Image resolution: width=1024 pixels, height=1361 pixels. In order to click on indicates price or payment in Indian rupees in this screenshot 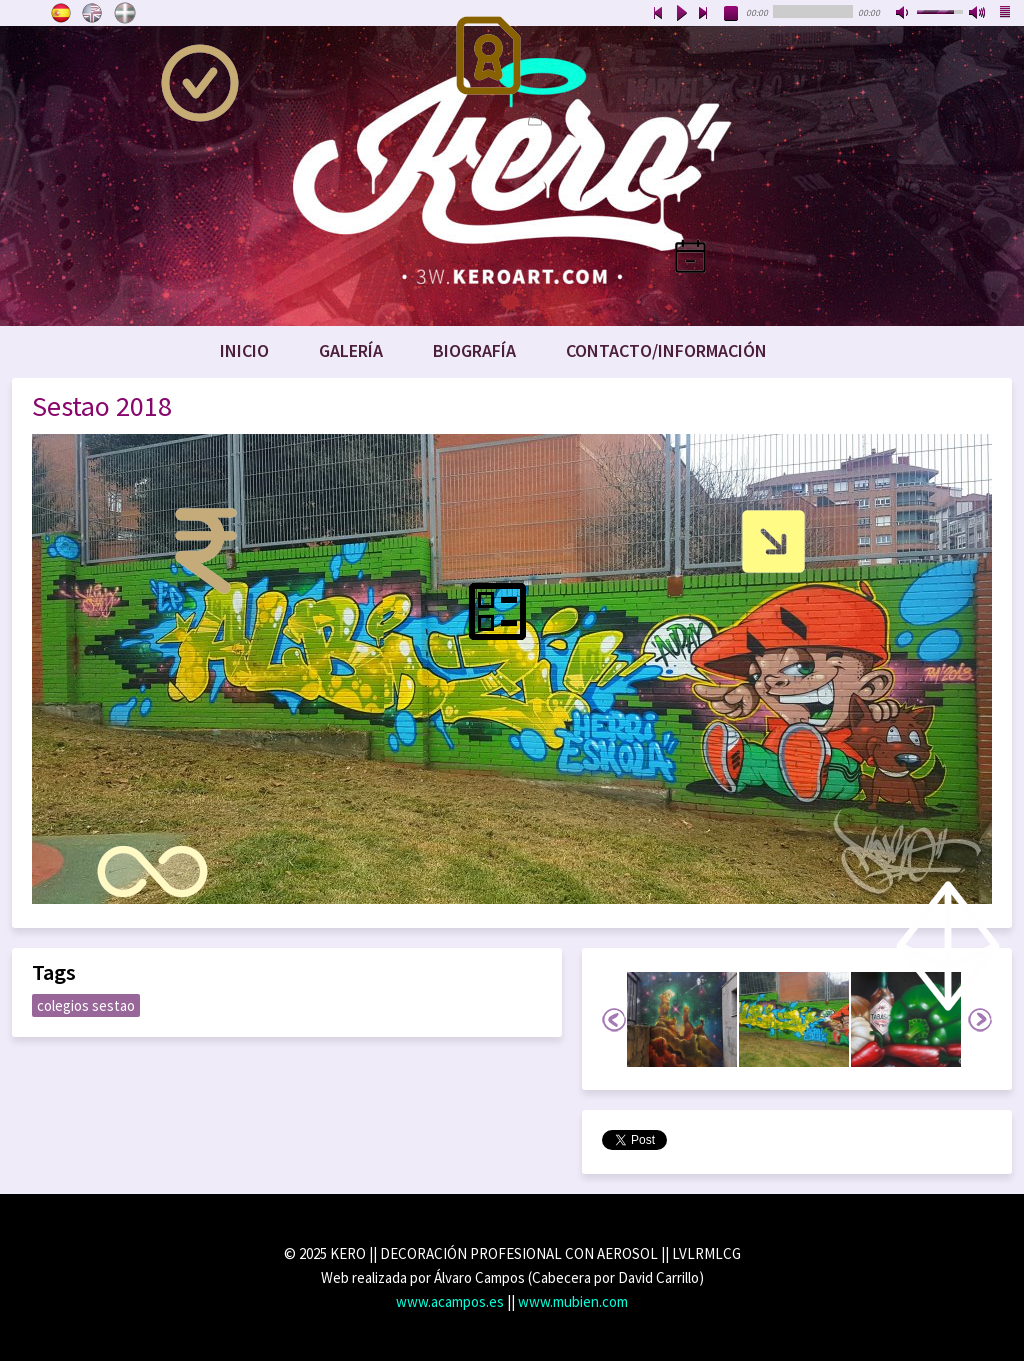, I will do `click(206, 551)`.